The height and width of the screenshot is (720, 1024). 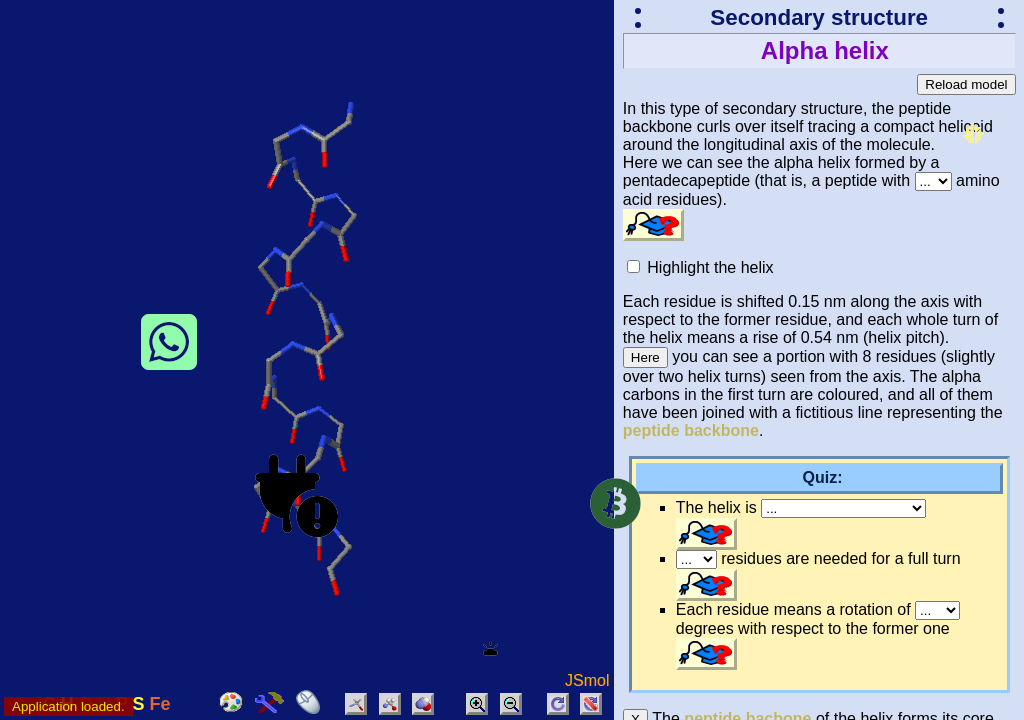 I want to click on indicates a power connection error or issue, so click(x=292, y=496).